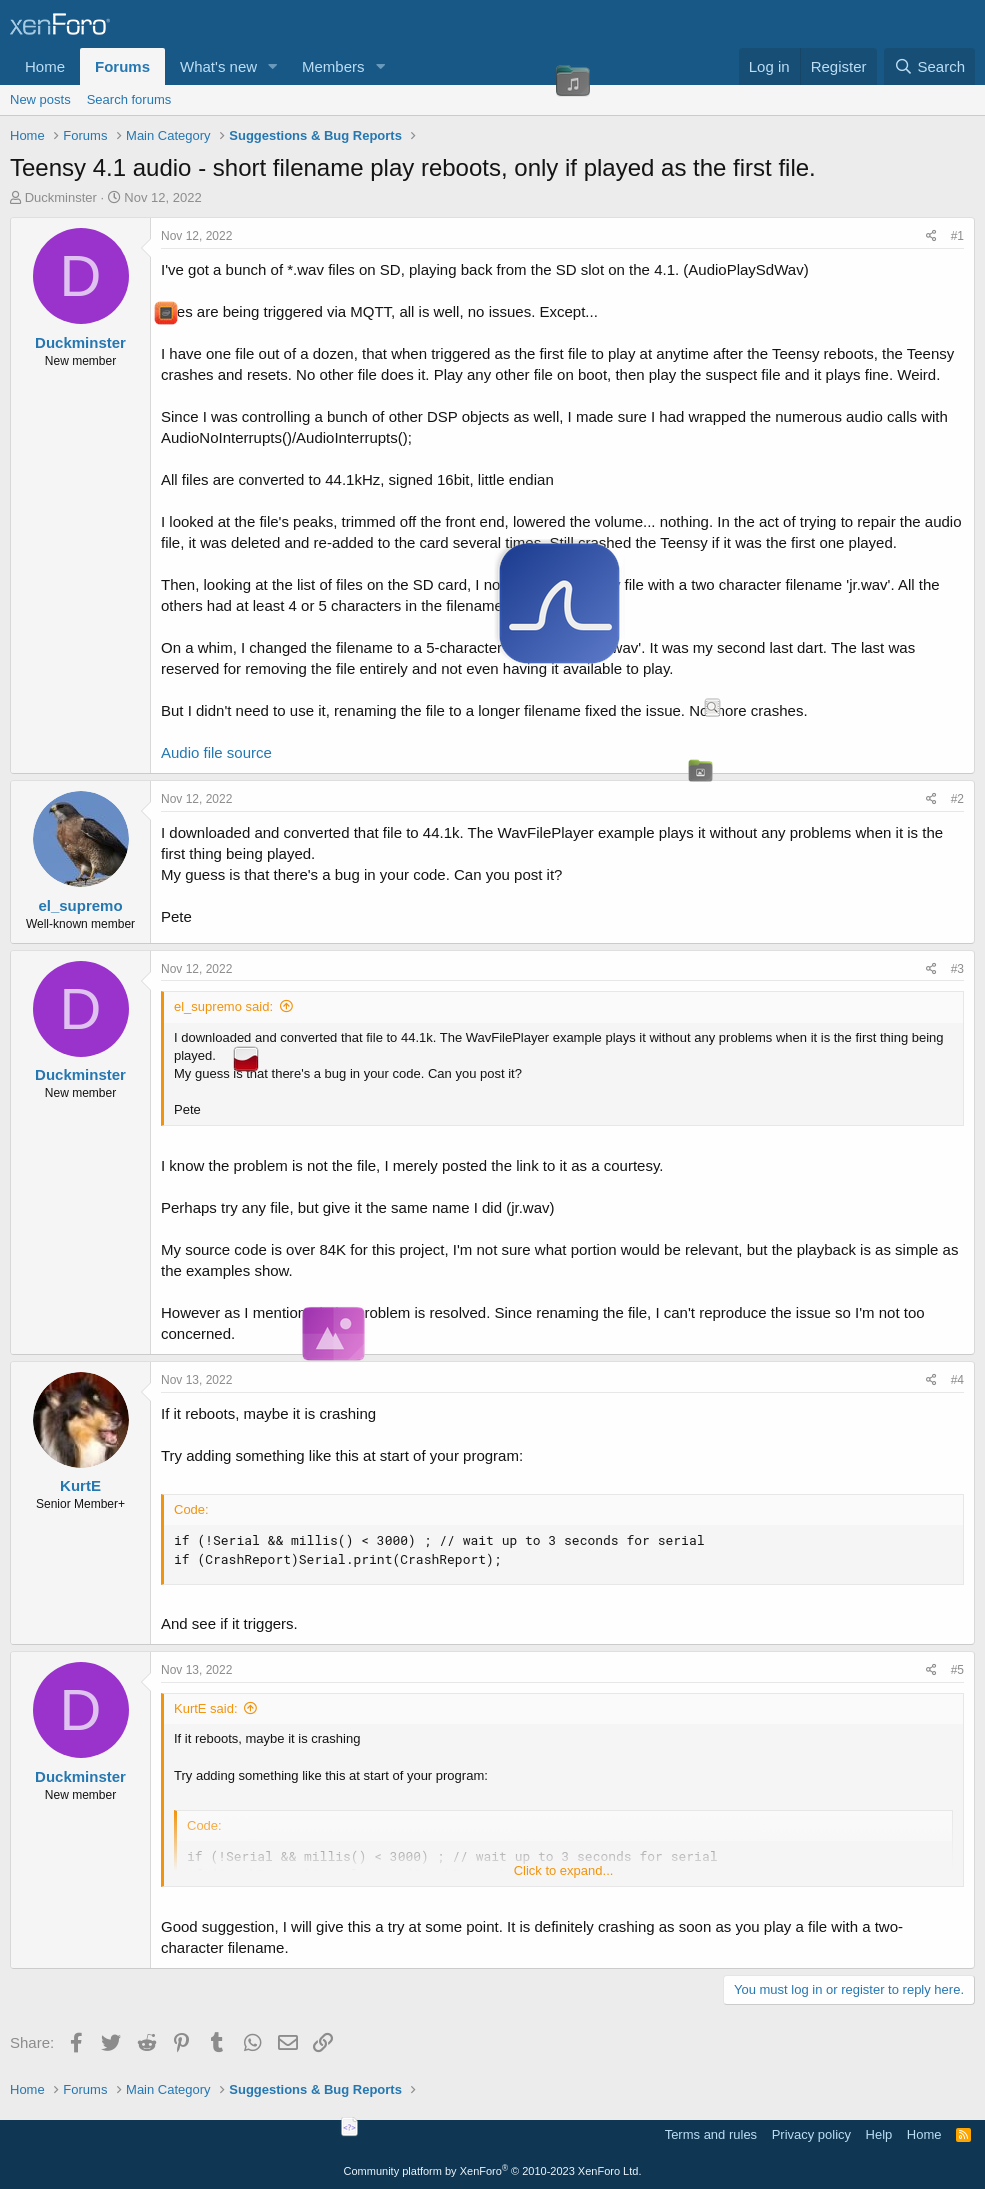 The height and width of the screenshot is (2189, 985). Describe the element at coordinates (246, 1059) in the screenshot. I see `open wine application for running windows programs` at that location.